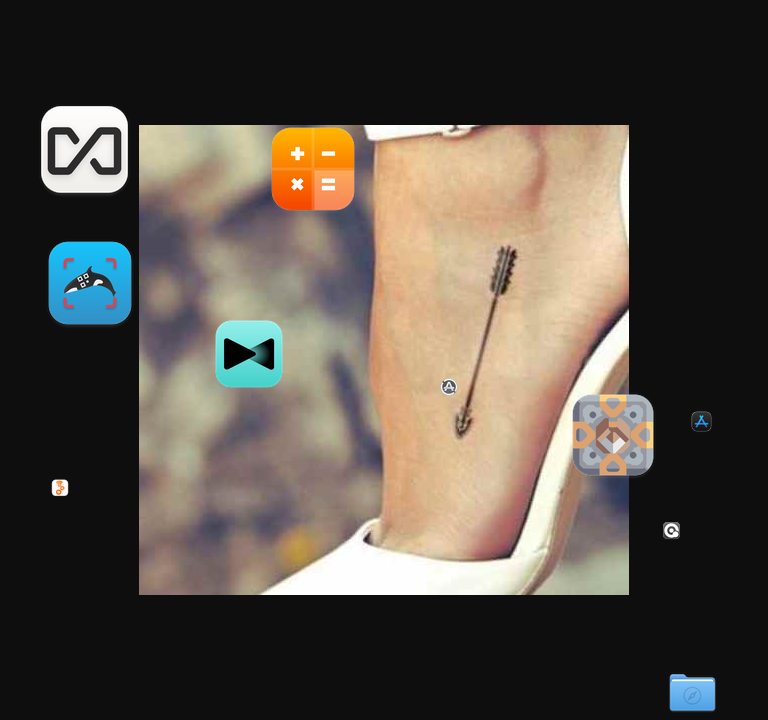  What do you see at coordinates (249, 354) in the screenshot?
I see `open gitbutler version control app` at bounding box center [249, 354].